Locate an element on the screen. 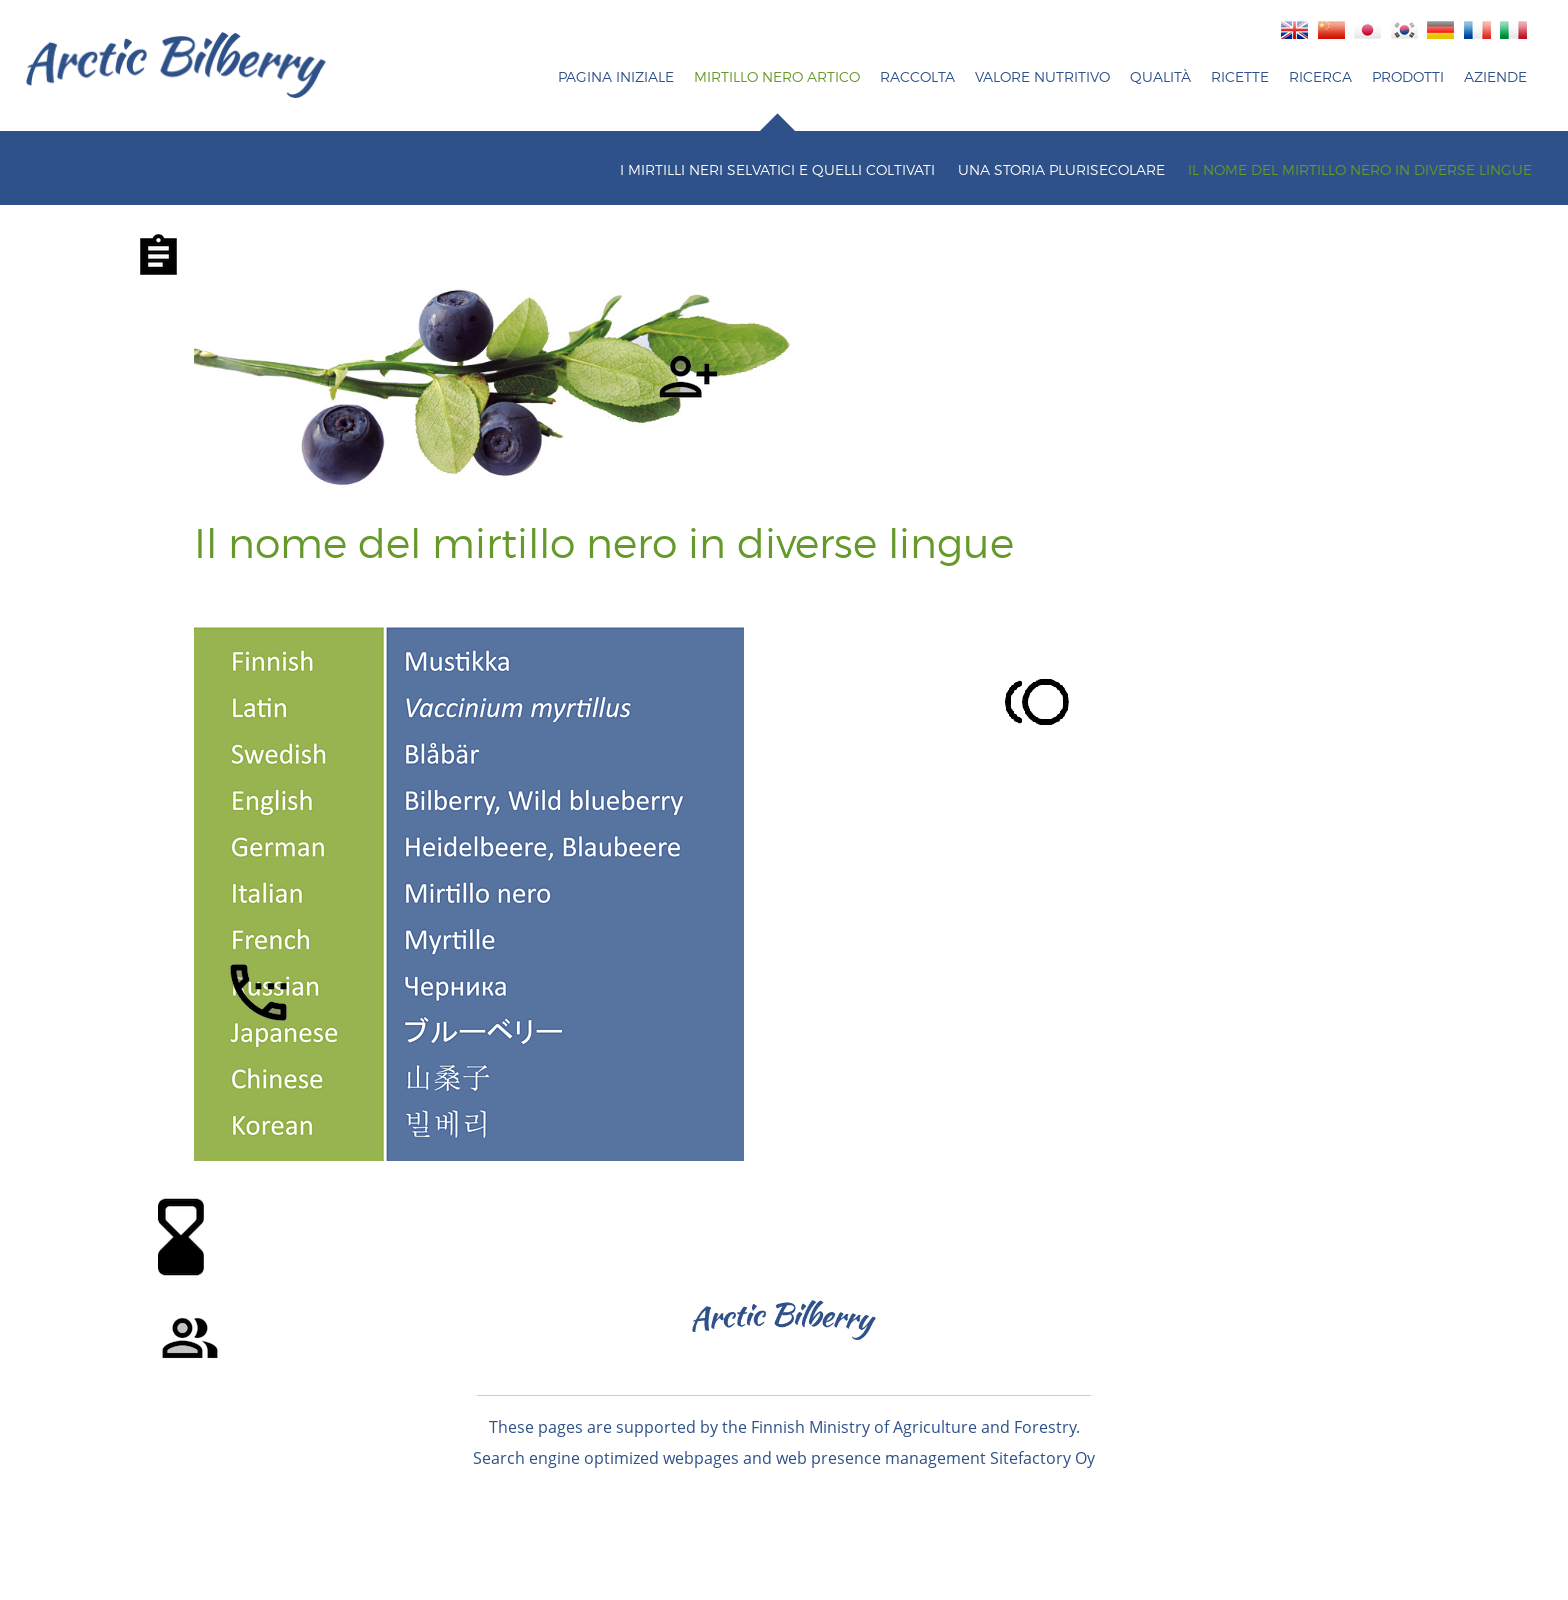 This screenshot has width=1568, height=1600. view toll or payment information is located at coordinates (1037, 702).